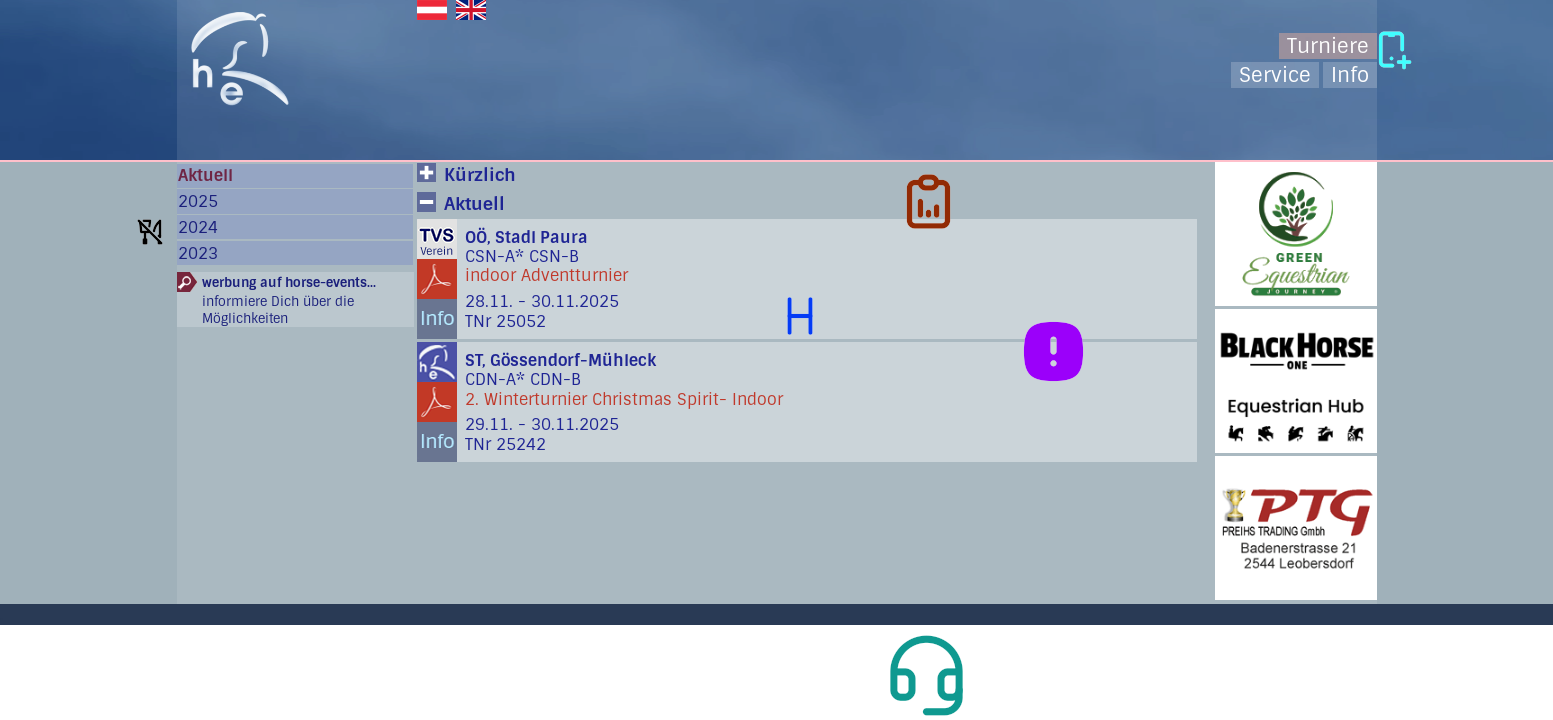 The image size is (1553, 720). Describe the element at coordinates (1391, 49) in the screenshot. I see `add a new mobile device` at that location.